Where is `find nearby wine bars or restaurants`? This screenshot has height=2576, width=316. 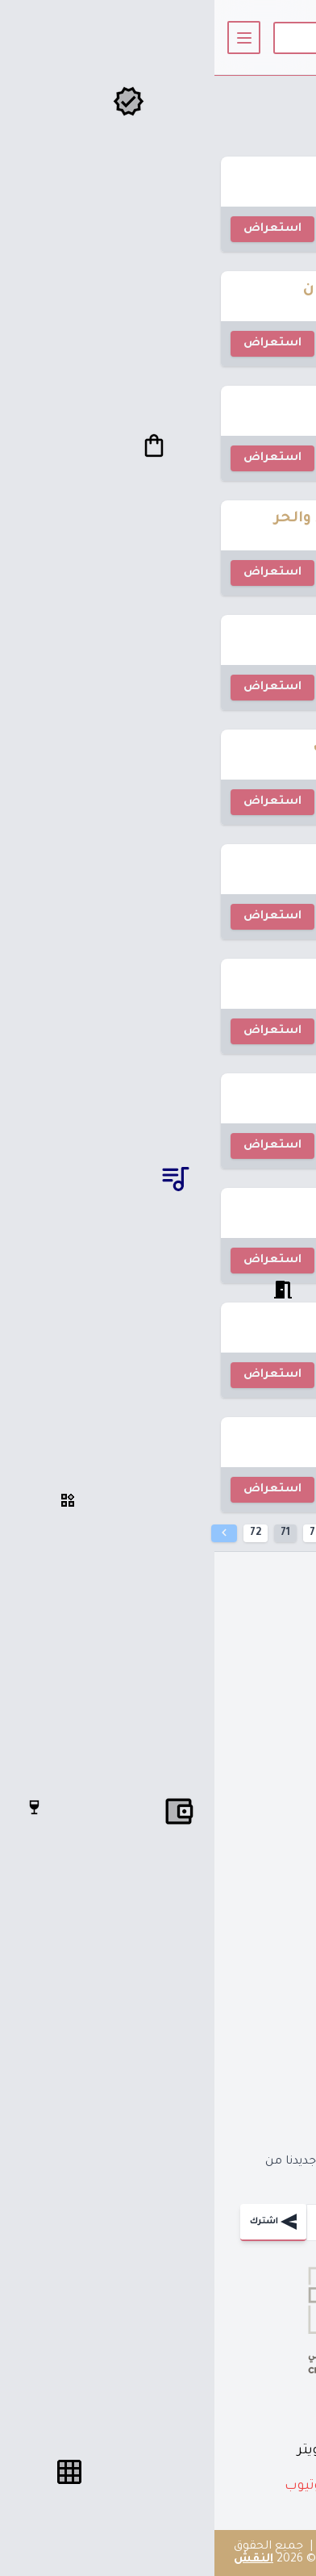 find nearby wine bars or restaurants is located at coordinates (34, 1807).